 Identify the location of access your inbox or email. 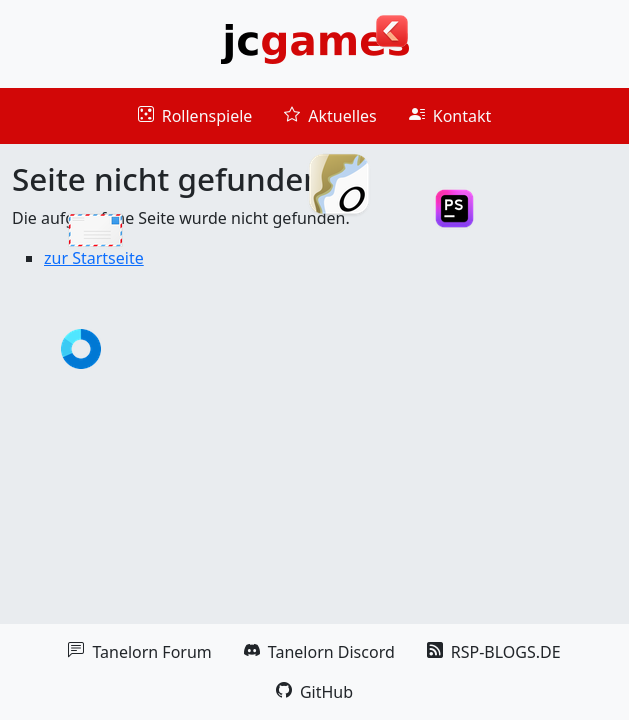
(95, 230).